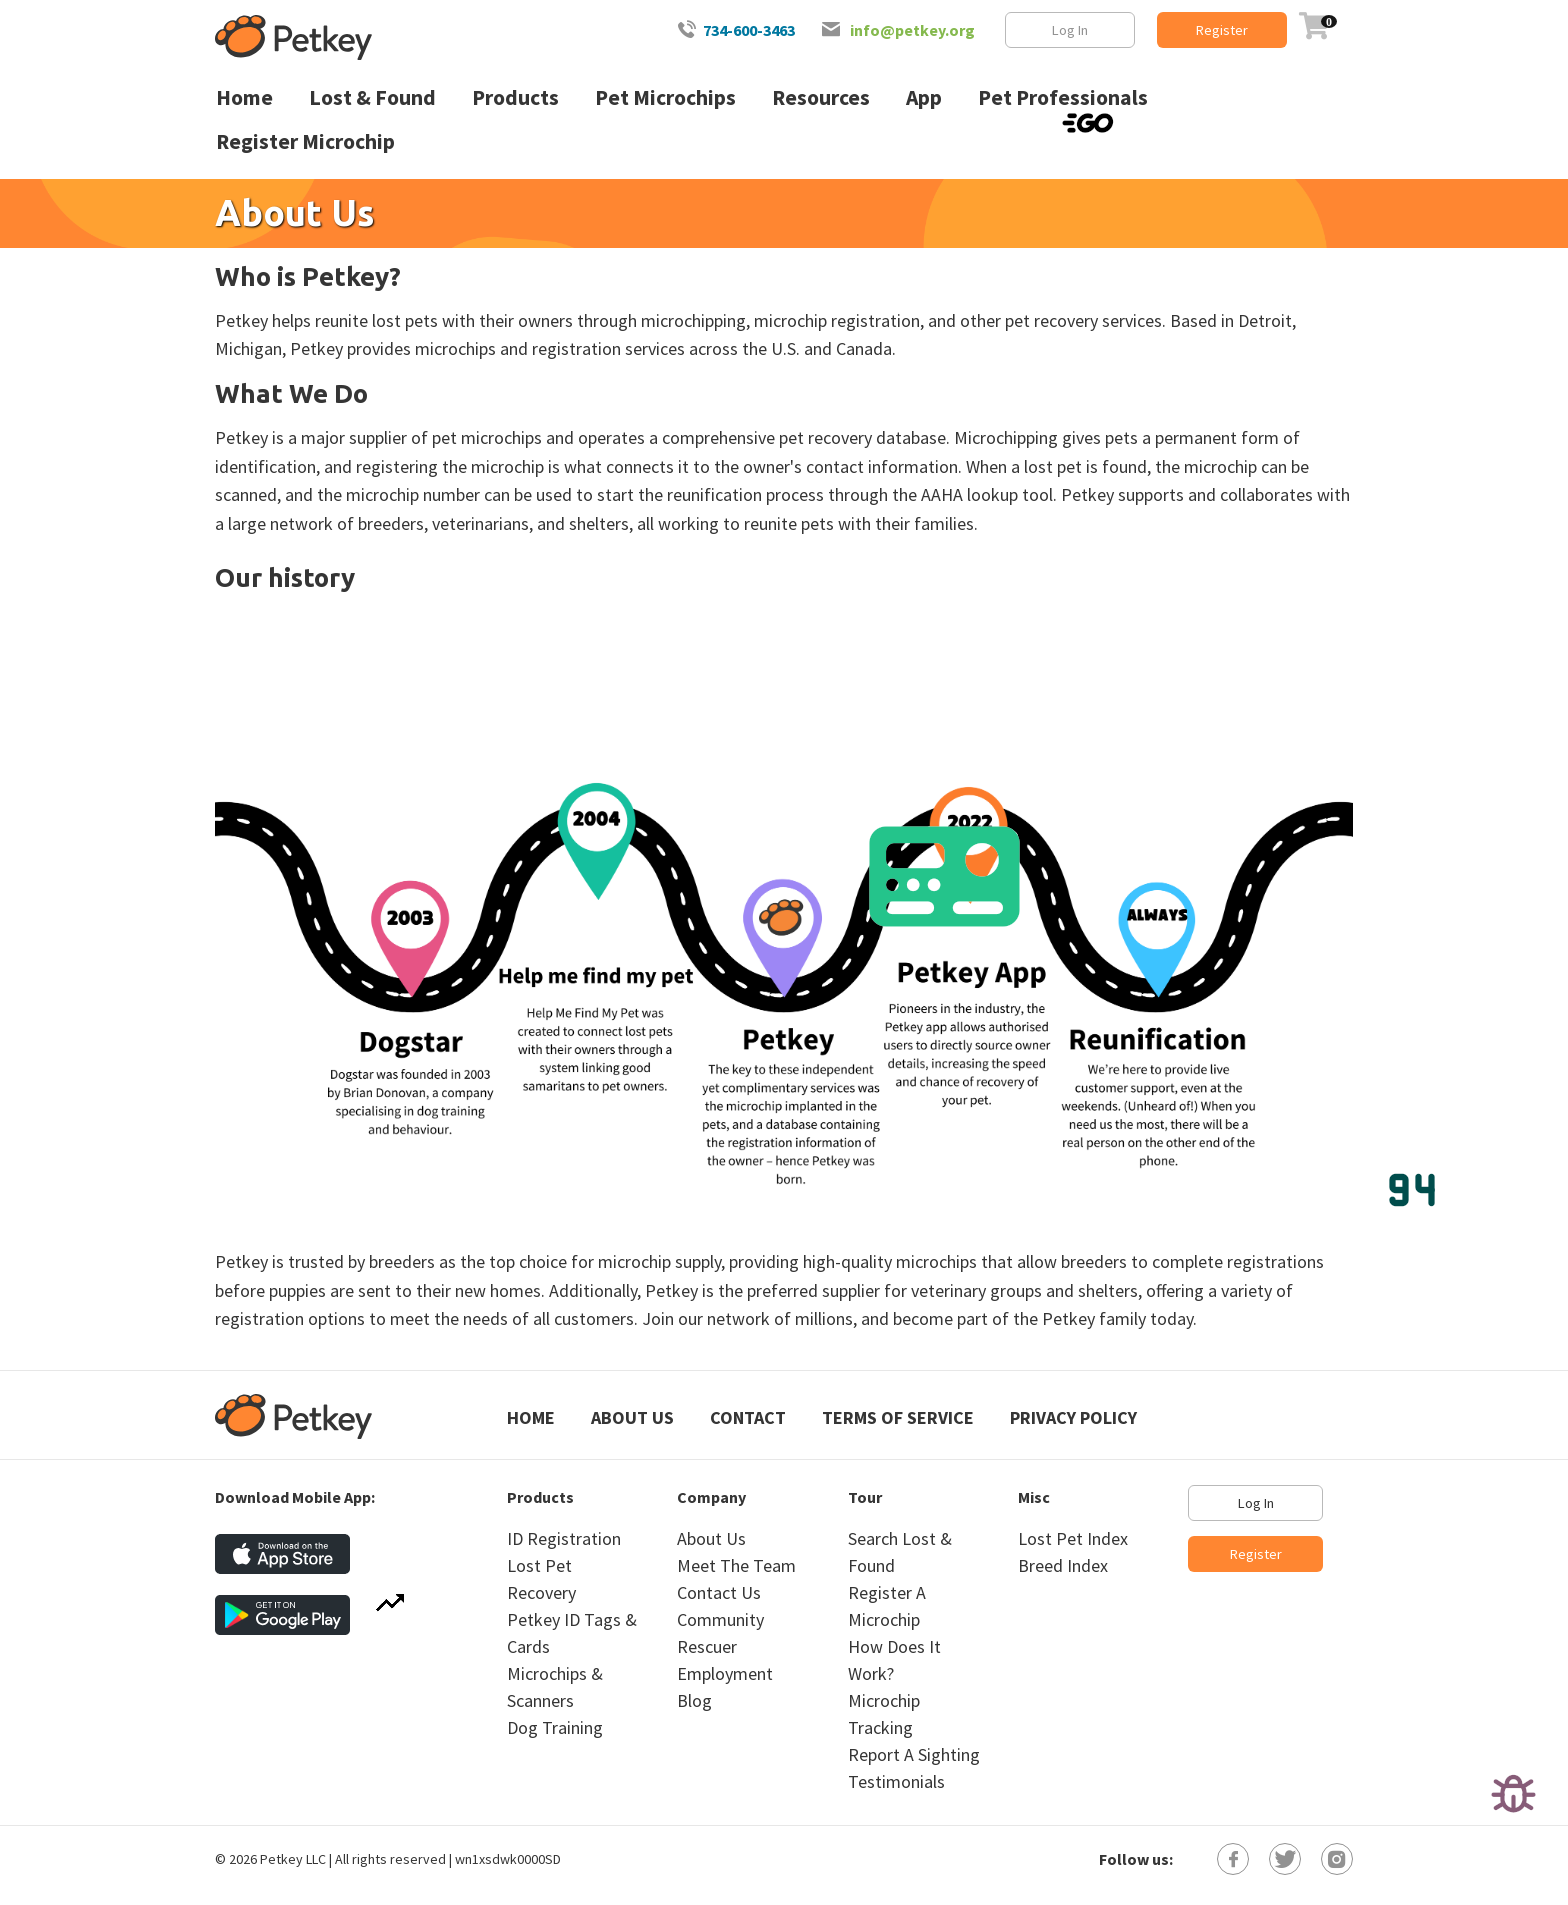 This screenshot has width=1568, height=1905. I want to click on indicates item number 94 in a list or sequence, so click(1412, 1190).